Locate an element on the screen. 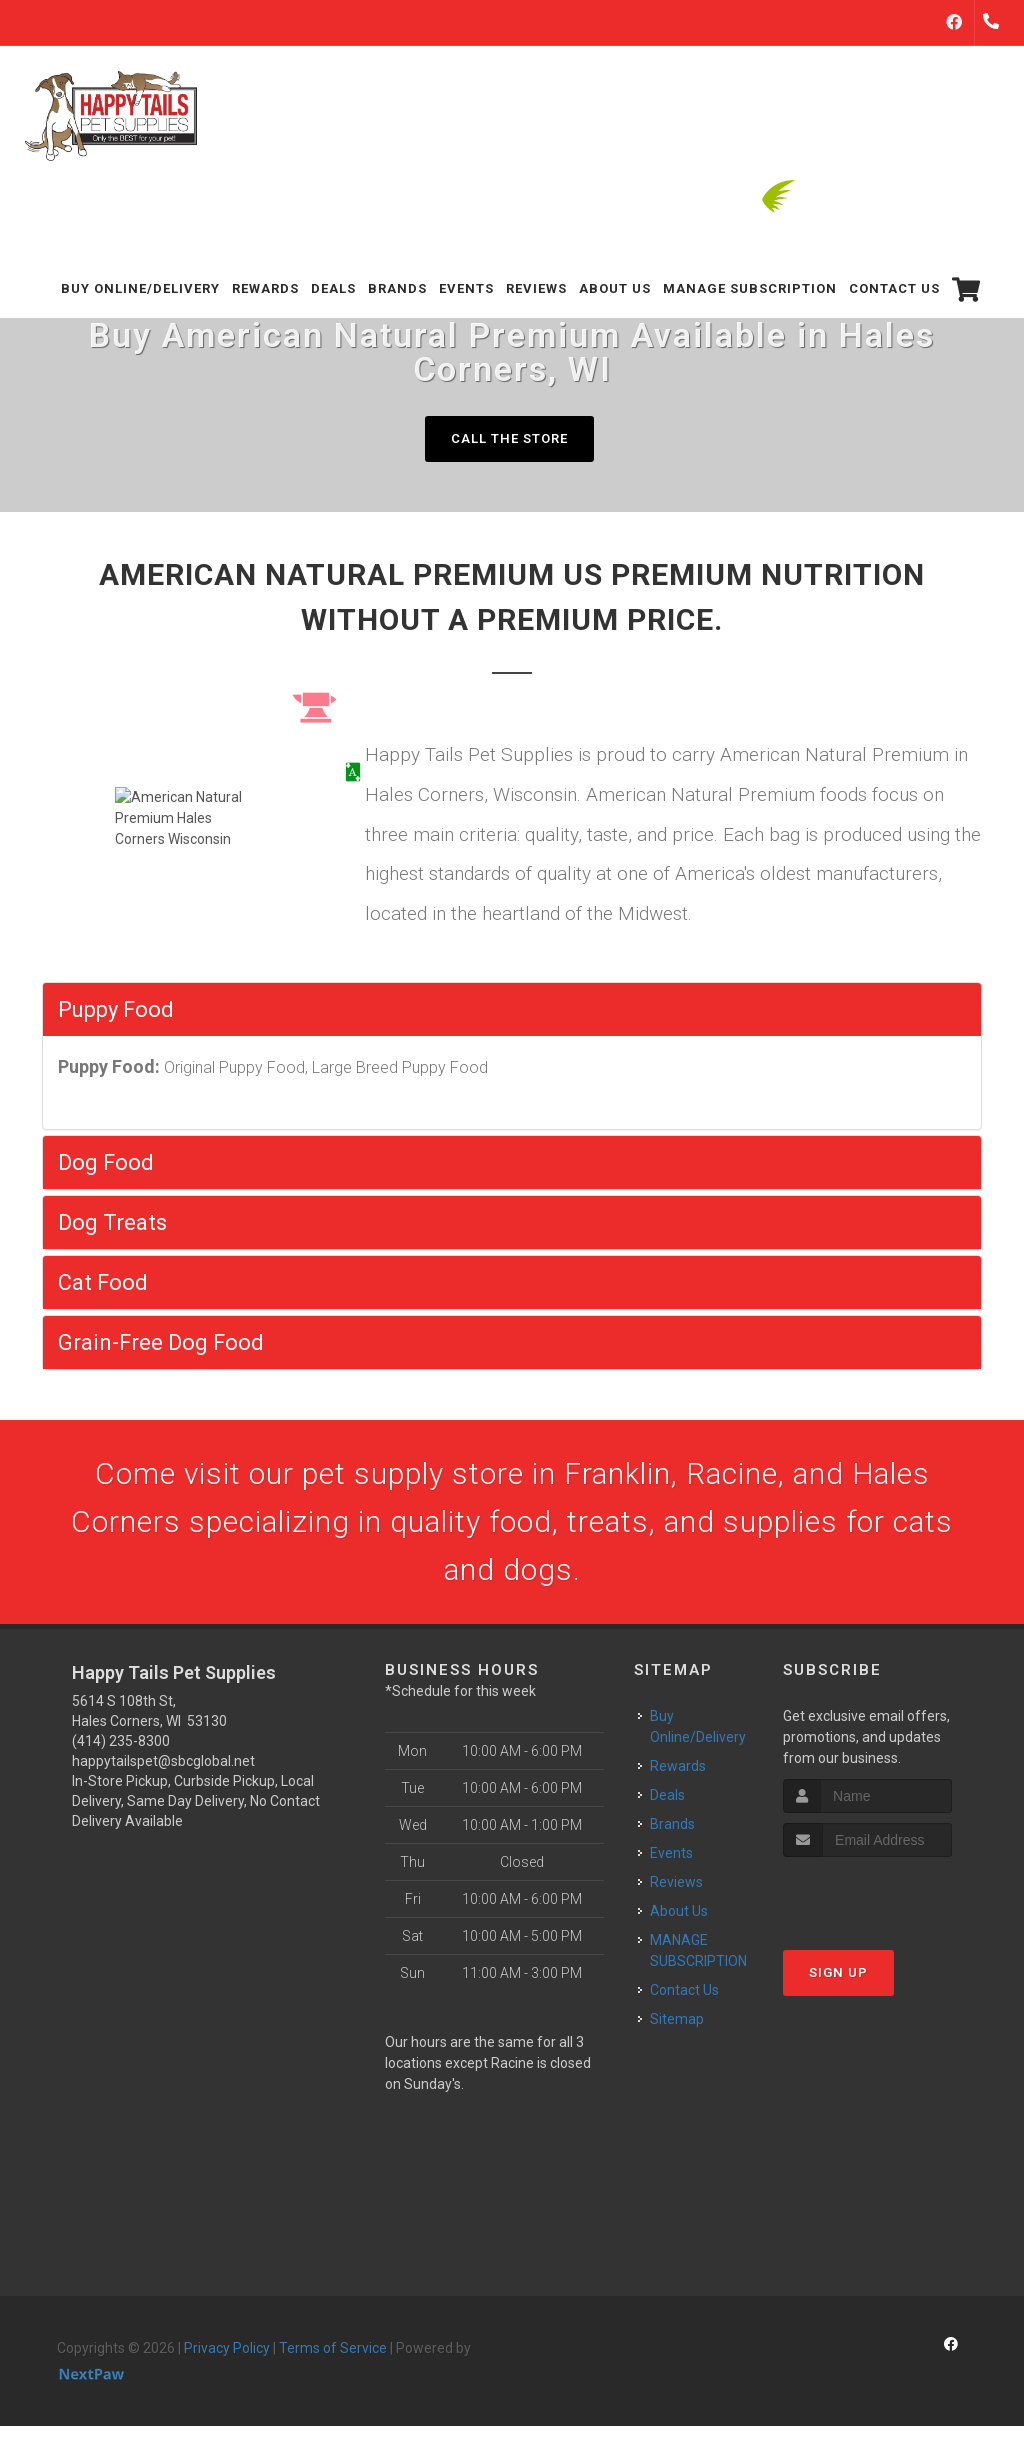  play a card game is located at coordinates (353, 772).